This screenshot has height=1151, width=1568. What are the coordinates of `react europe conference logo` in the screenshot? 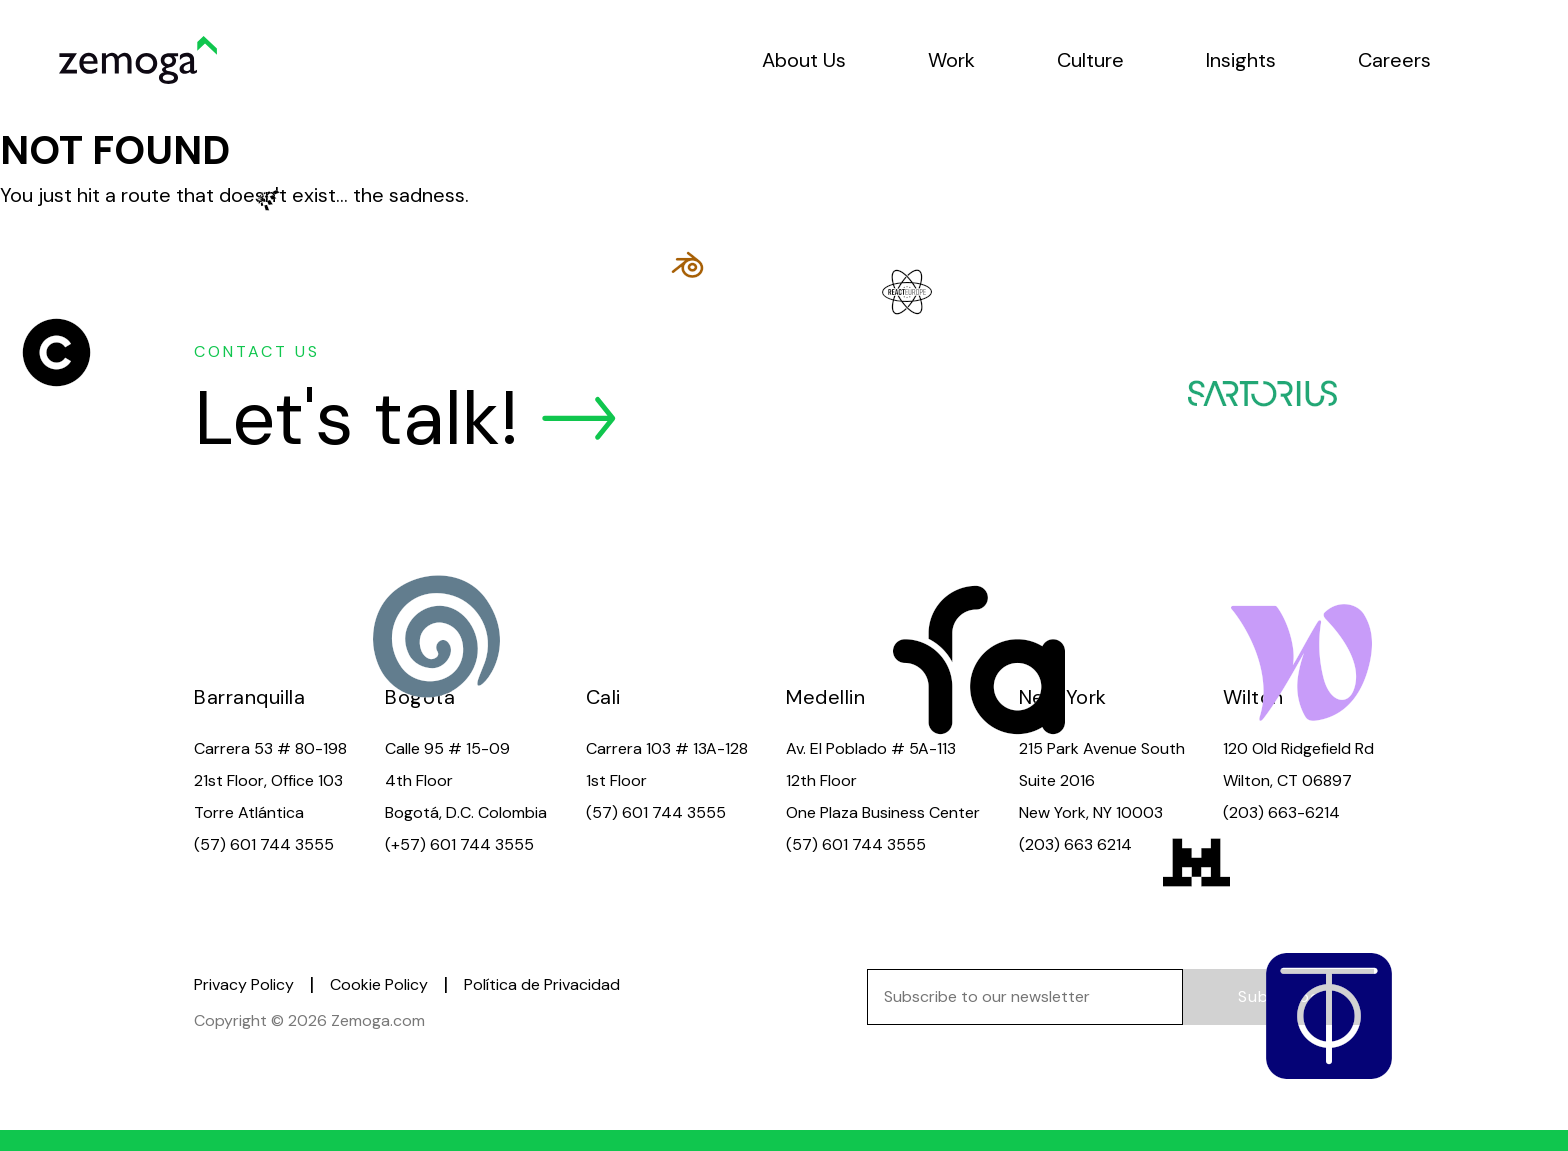 It's located at (907, 292).